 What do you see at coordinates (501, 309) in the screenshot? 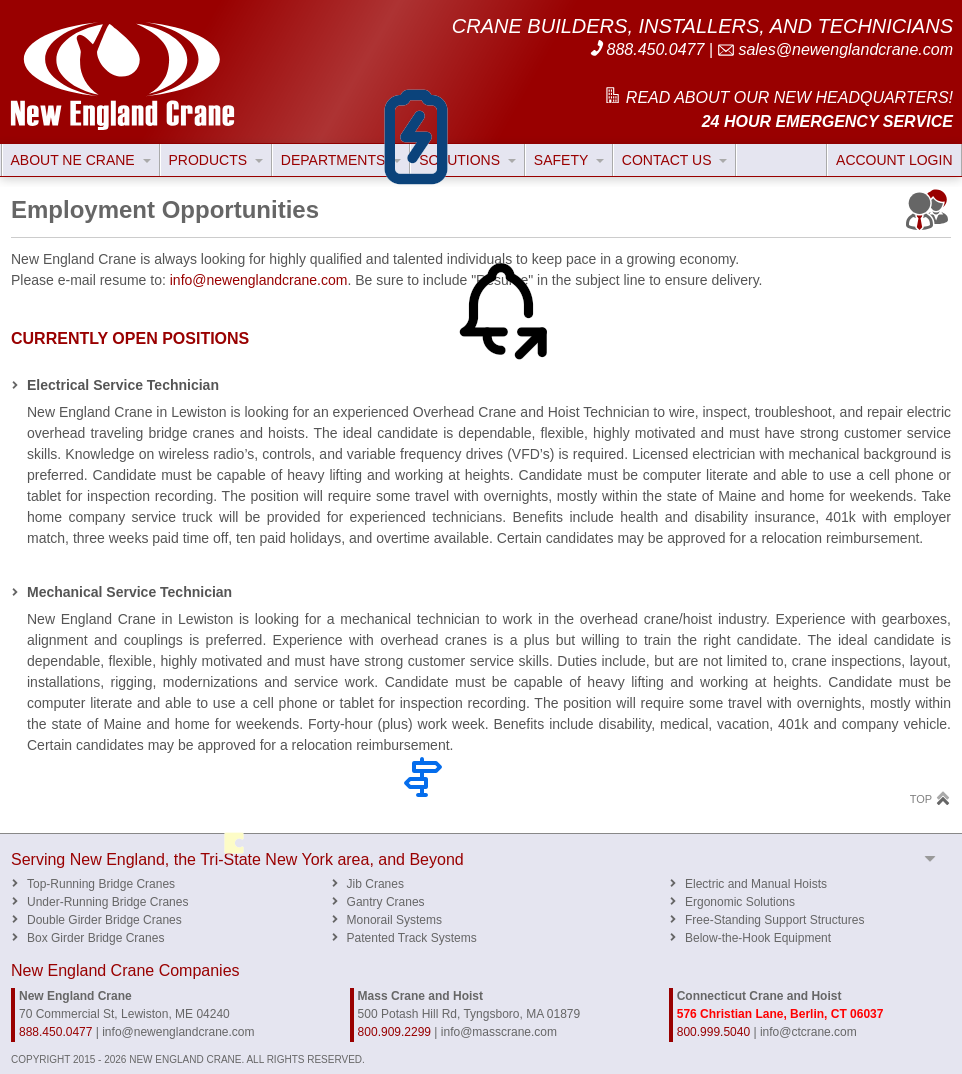
I see `share notification settings` at bounding box center [501, 309].